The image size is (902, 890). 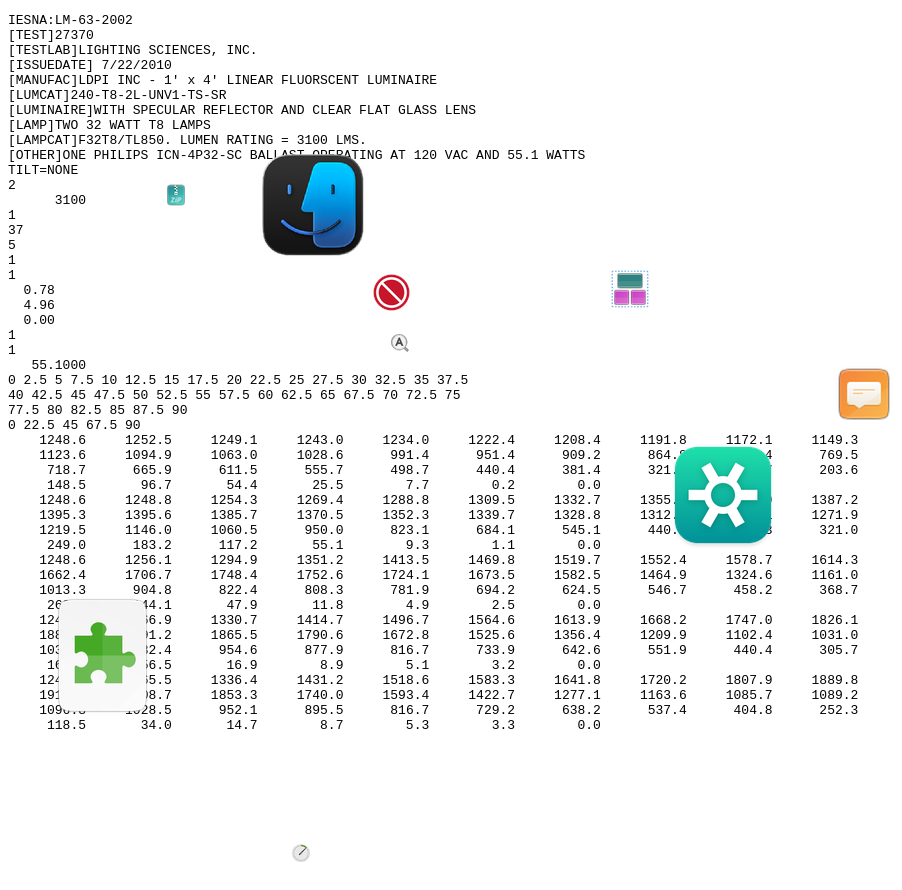 I want to click on open Finder to browse files and folders, so click(x=313, y=205).